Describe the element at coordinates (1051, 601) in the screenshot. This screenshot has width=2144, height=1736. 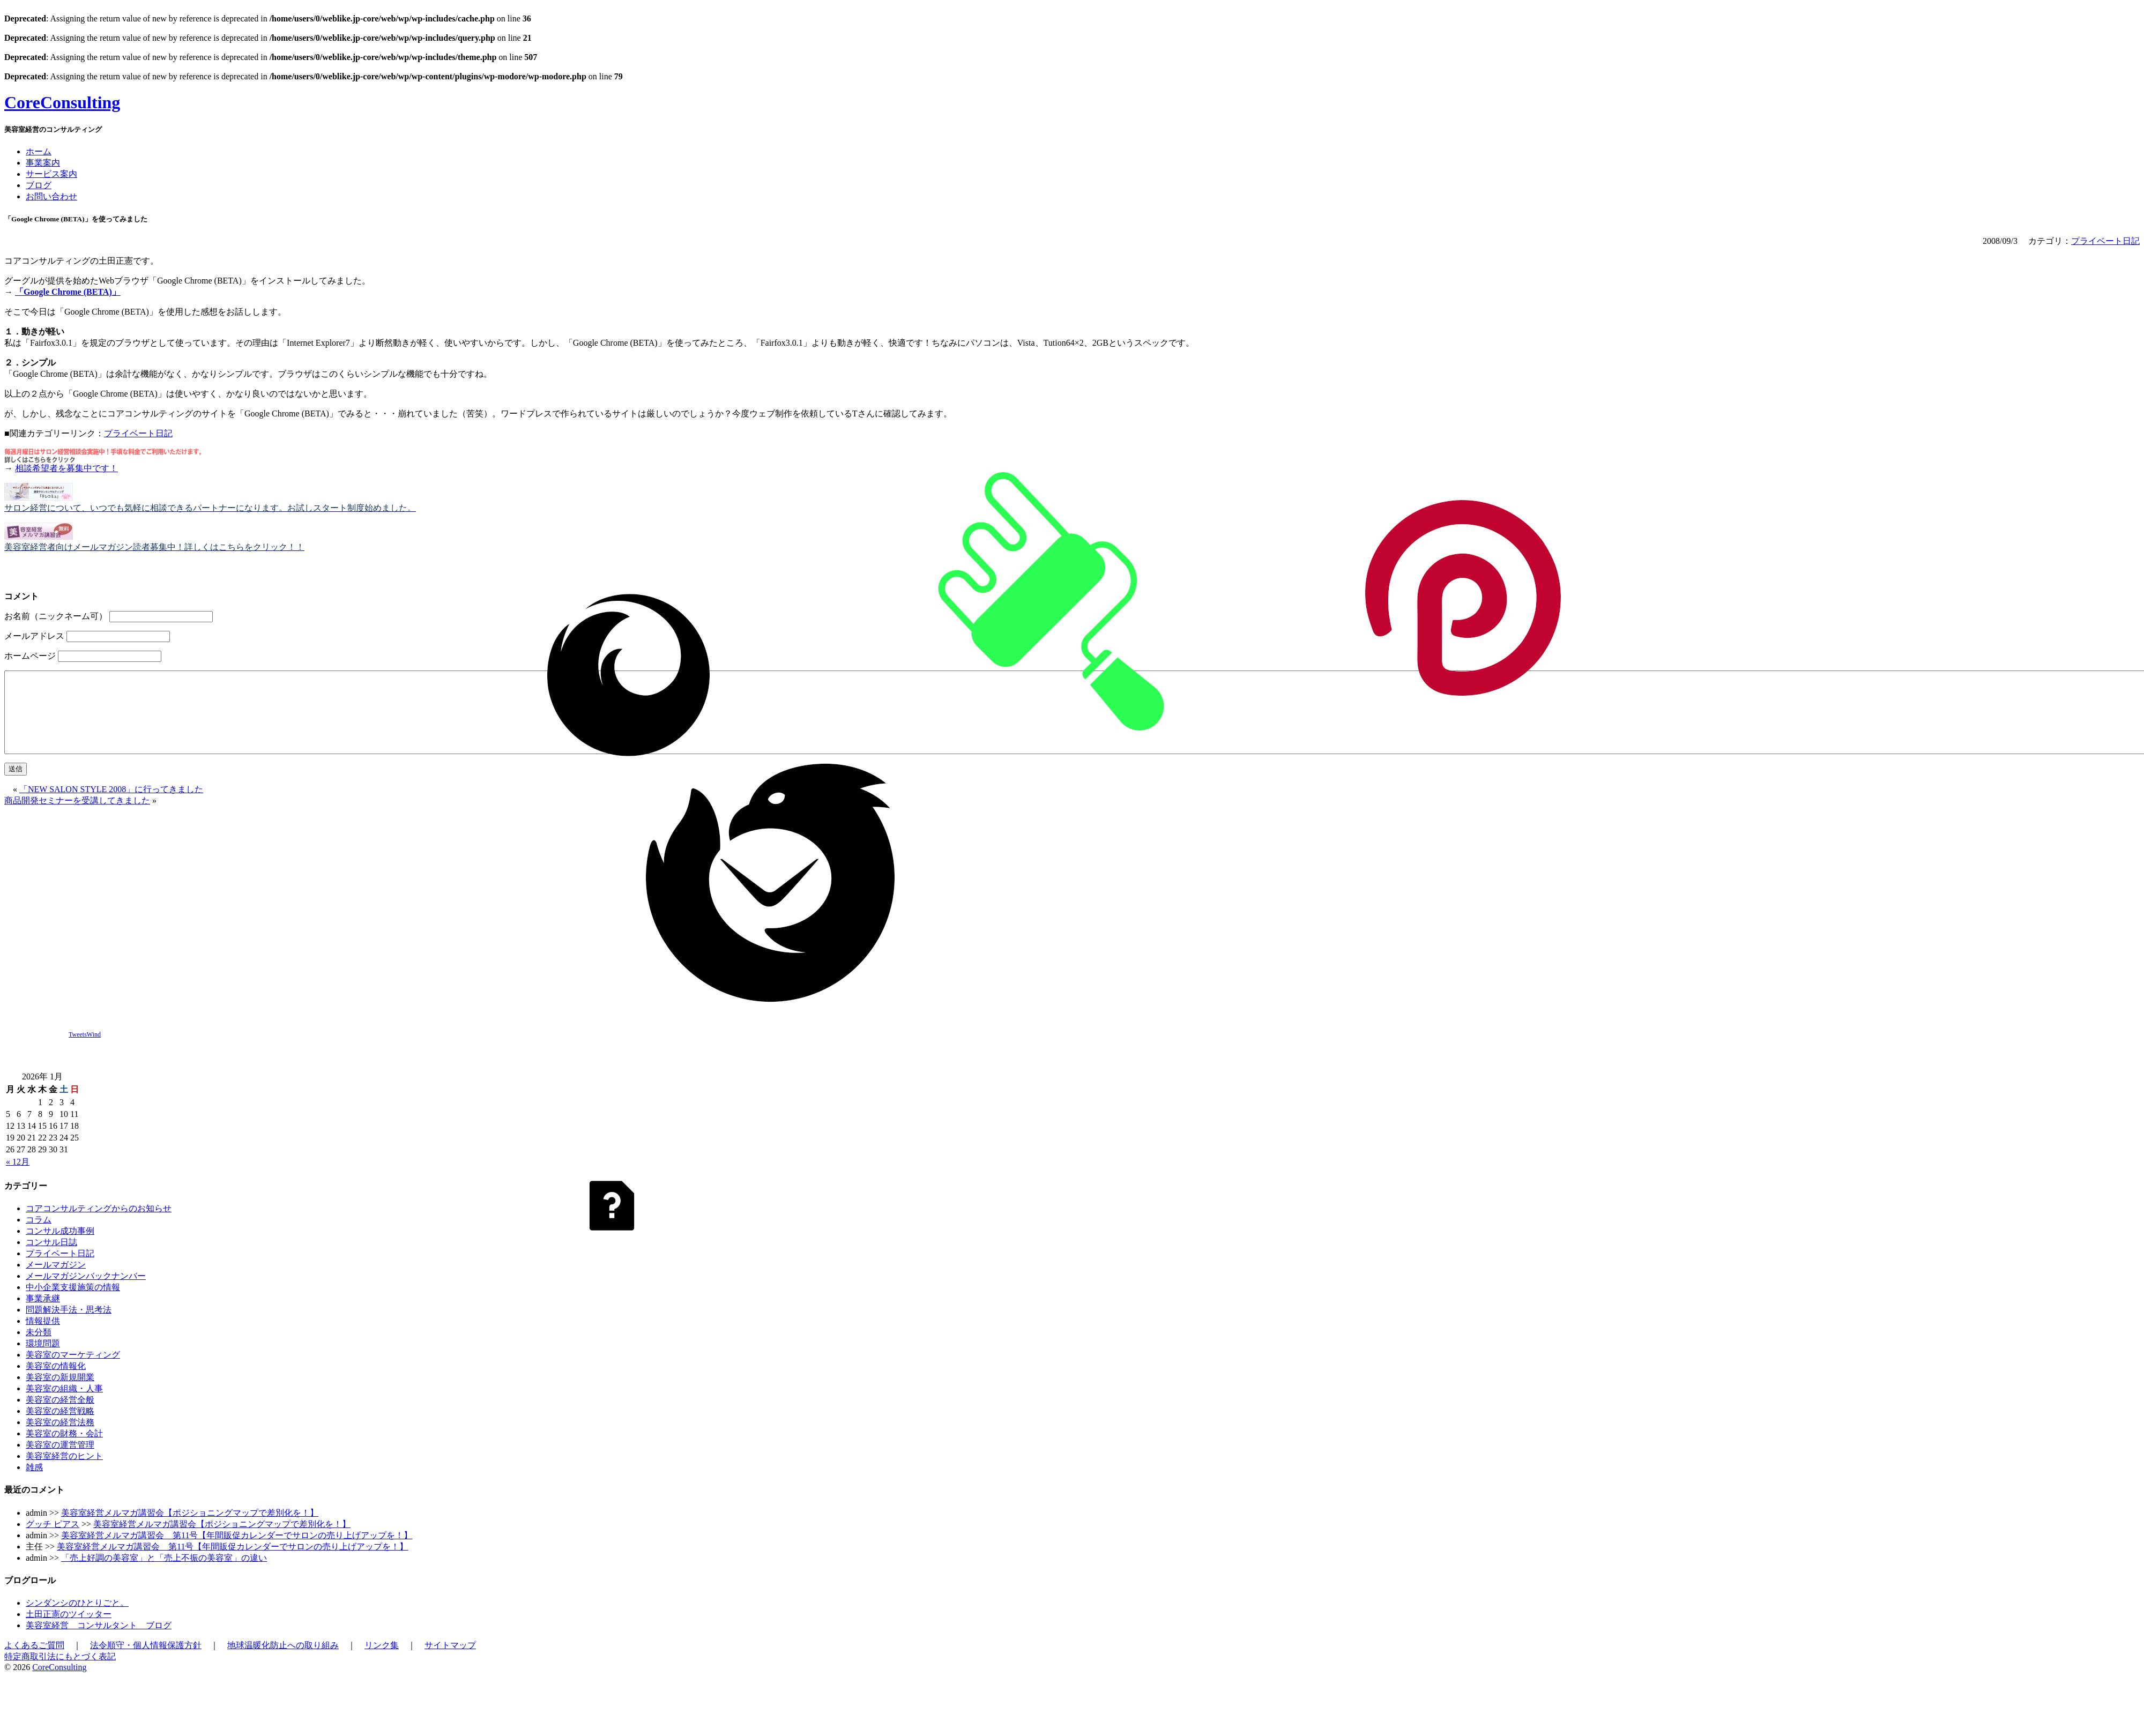
I see `renovate dependency automation service` at that location.